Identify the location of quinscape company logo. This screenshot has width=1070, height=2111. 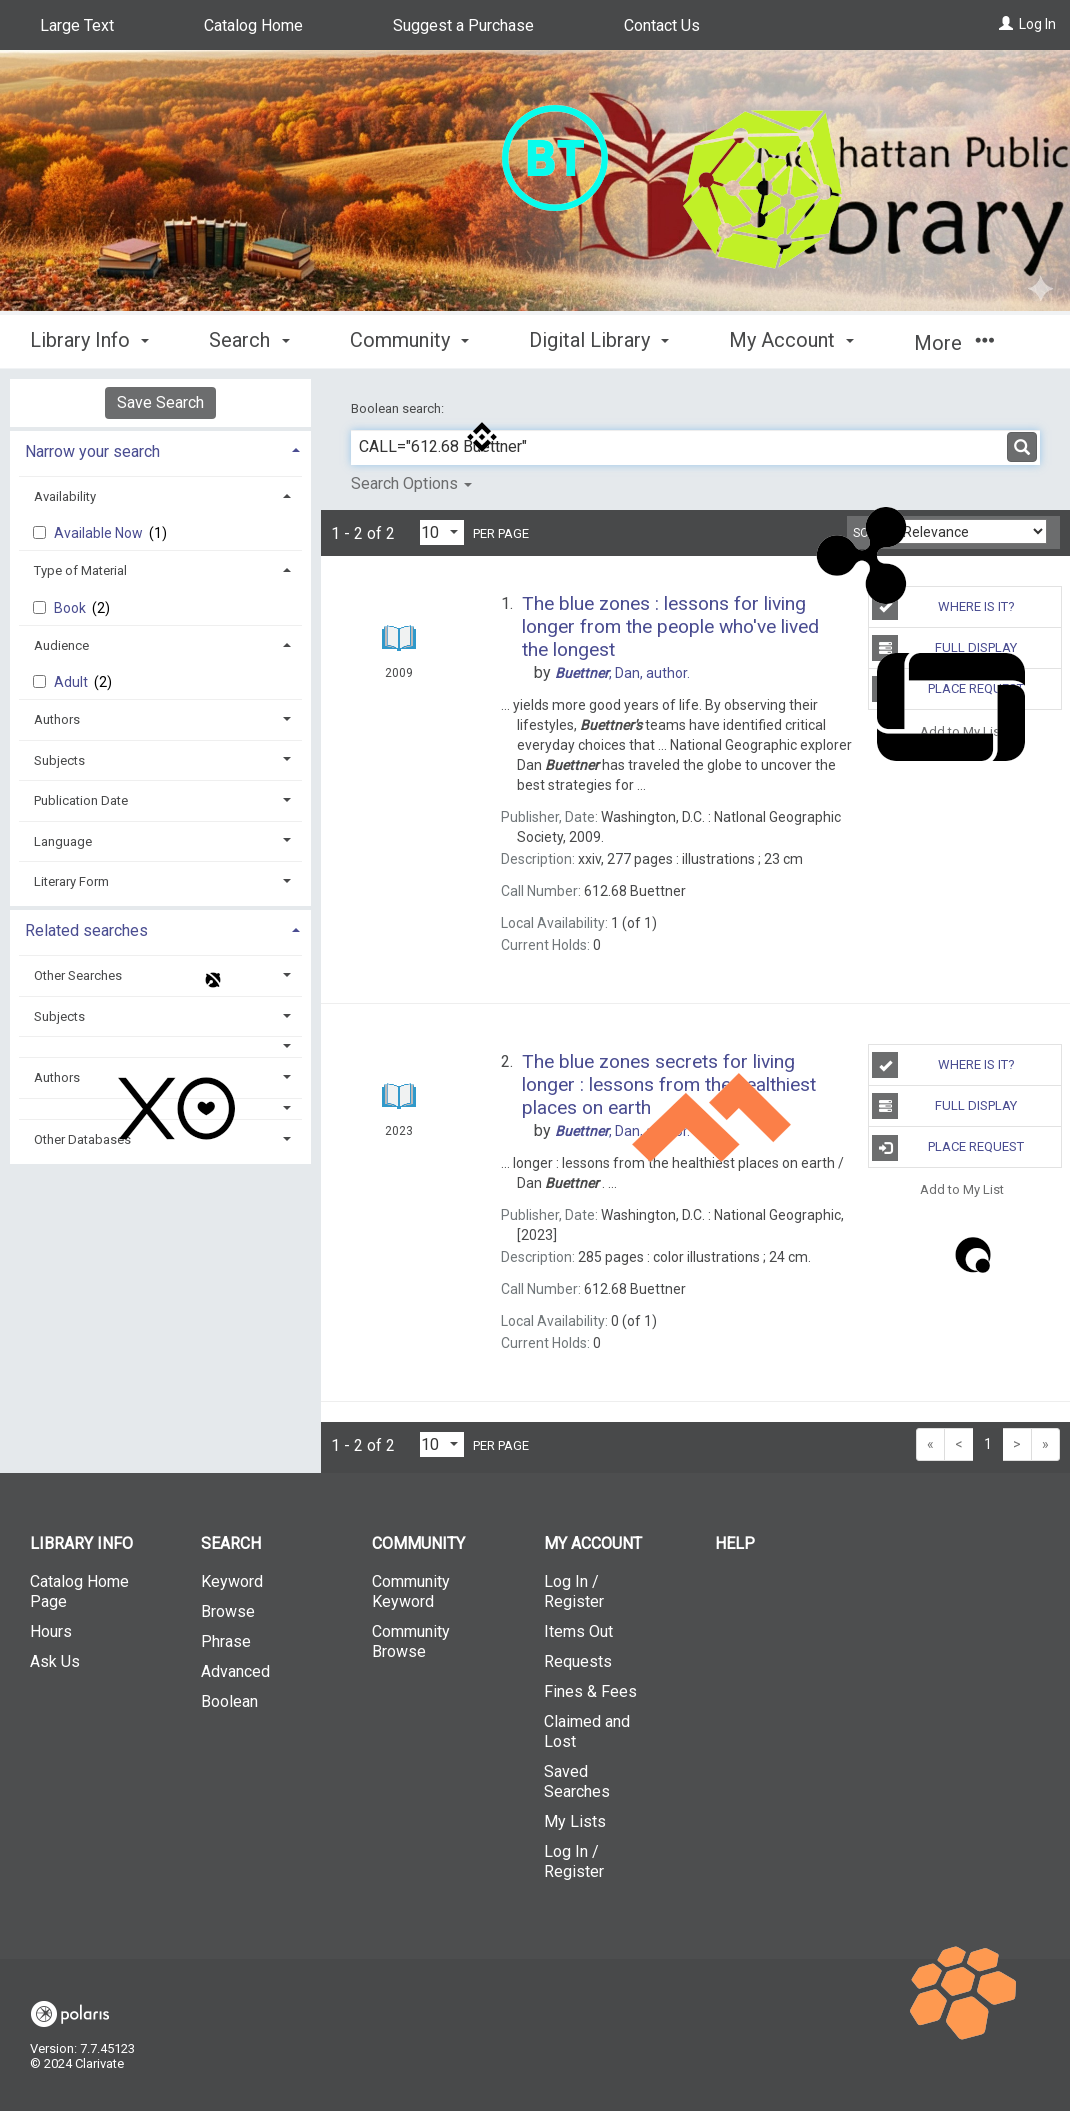
(973, 1255).